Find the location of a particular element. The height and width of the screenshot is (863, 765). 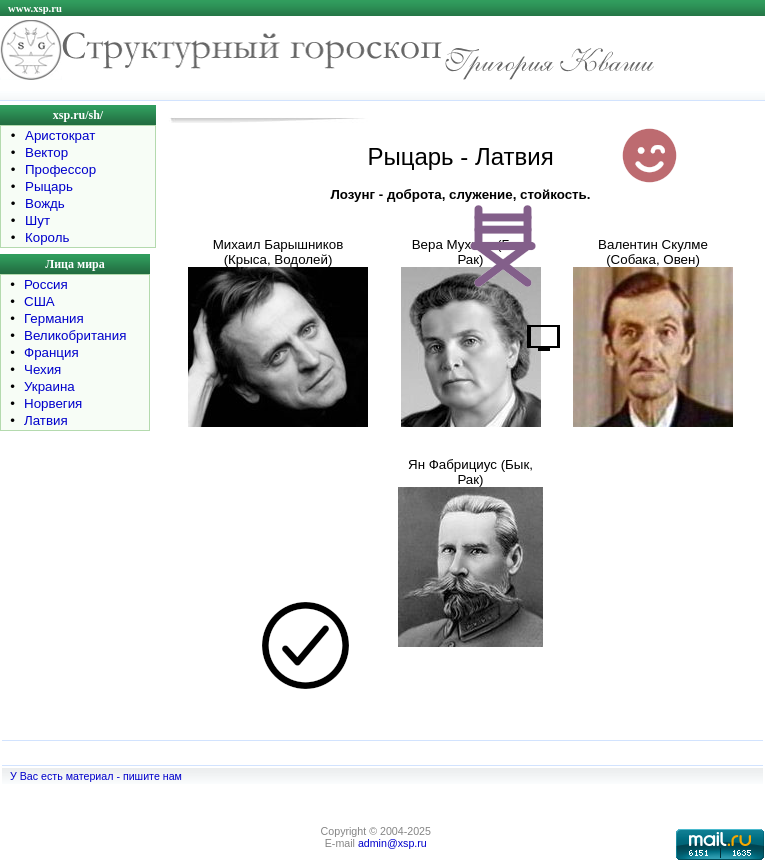

confirms a completed action or task is located at coordinates (305, 645).